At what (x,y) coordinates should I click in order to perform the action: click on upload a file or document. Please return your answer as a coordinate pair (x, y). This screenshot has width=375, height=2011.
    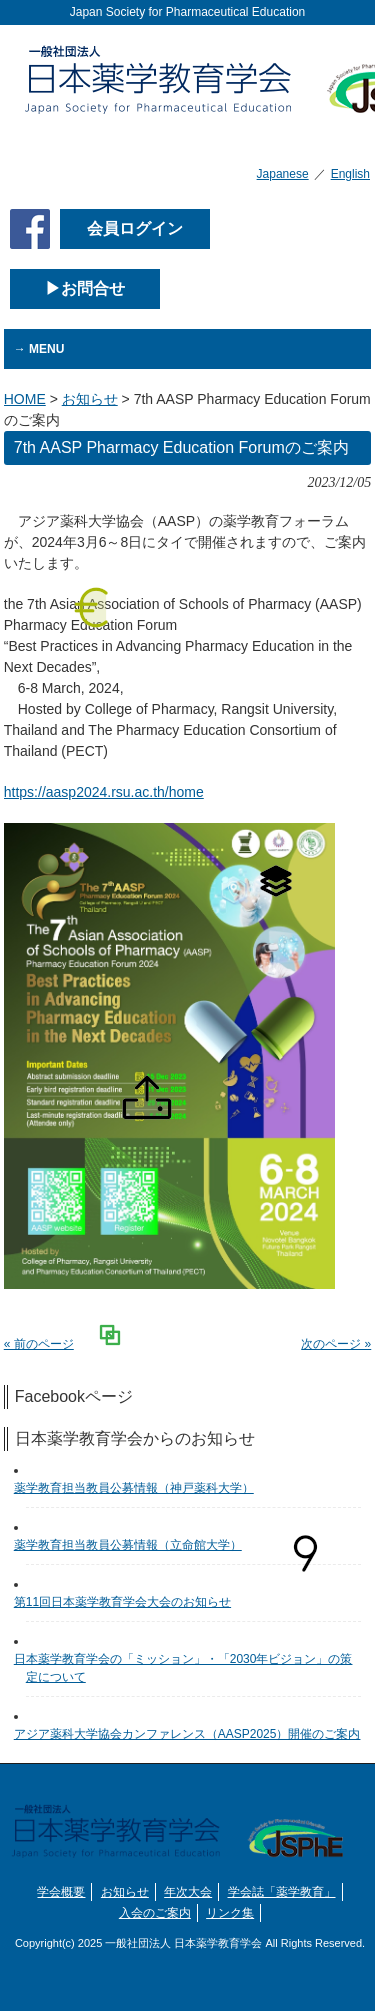
    Looking at the image, I should click on (147, 1100).